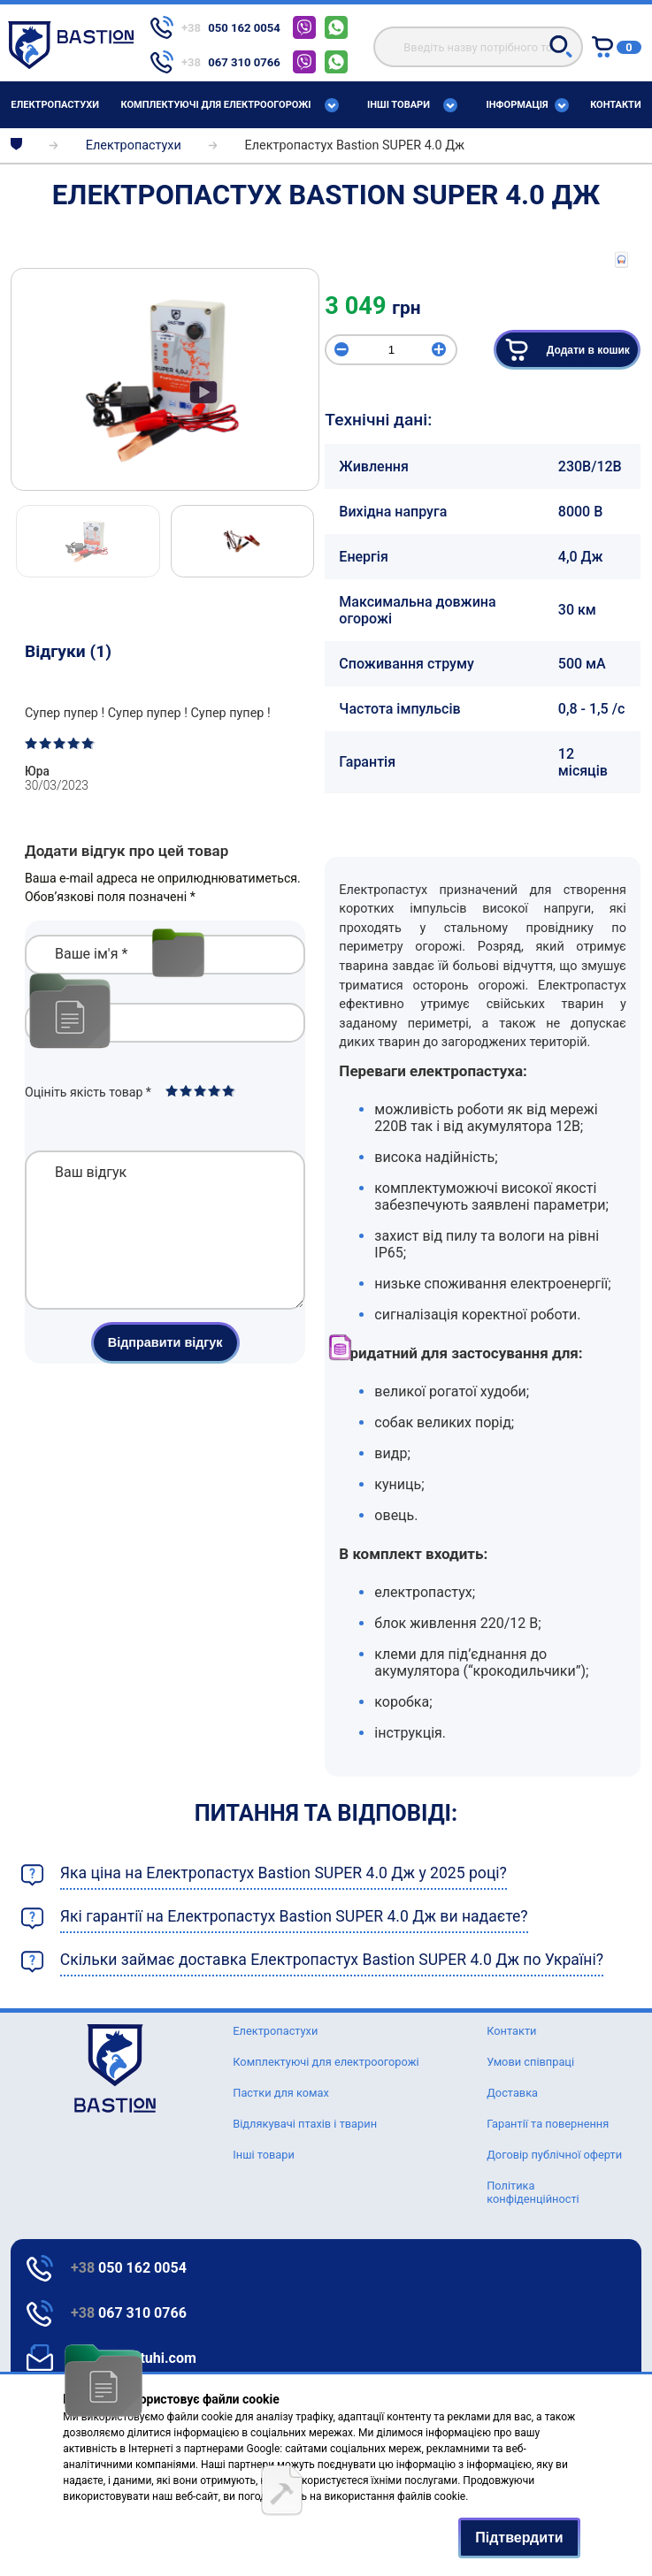 The image size is (652, 2576). Describe the element at coordinates (178, 952) in the screenshot. I see `open folder to view contents` at that location.